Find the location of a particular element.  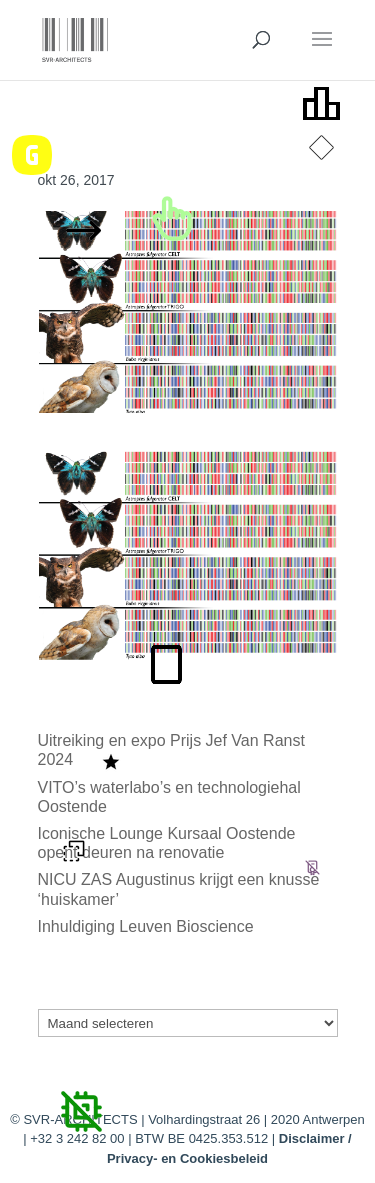

crop image to portrait orientation is located at coordinates (166, 664).